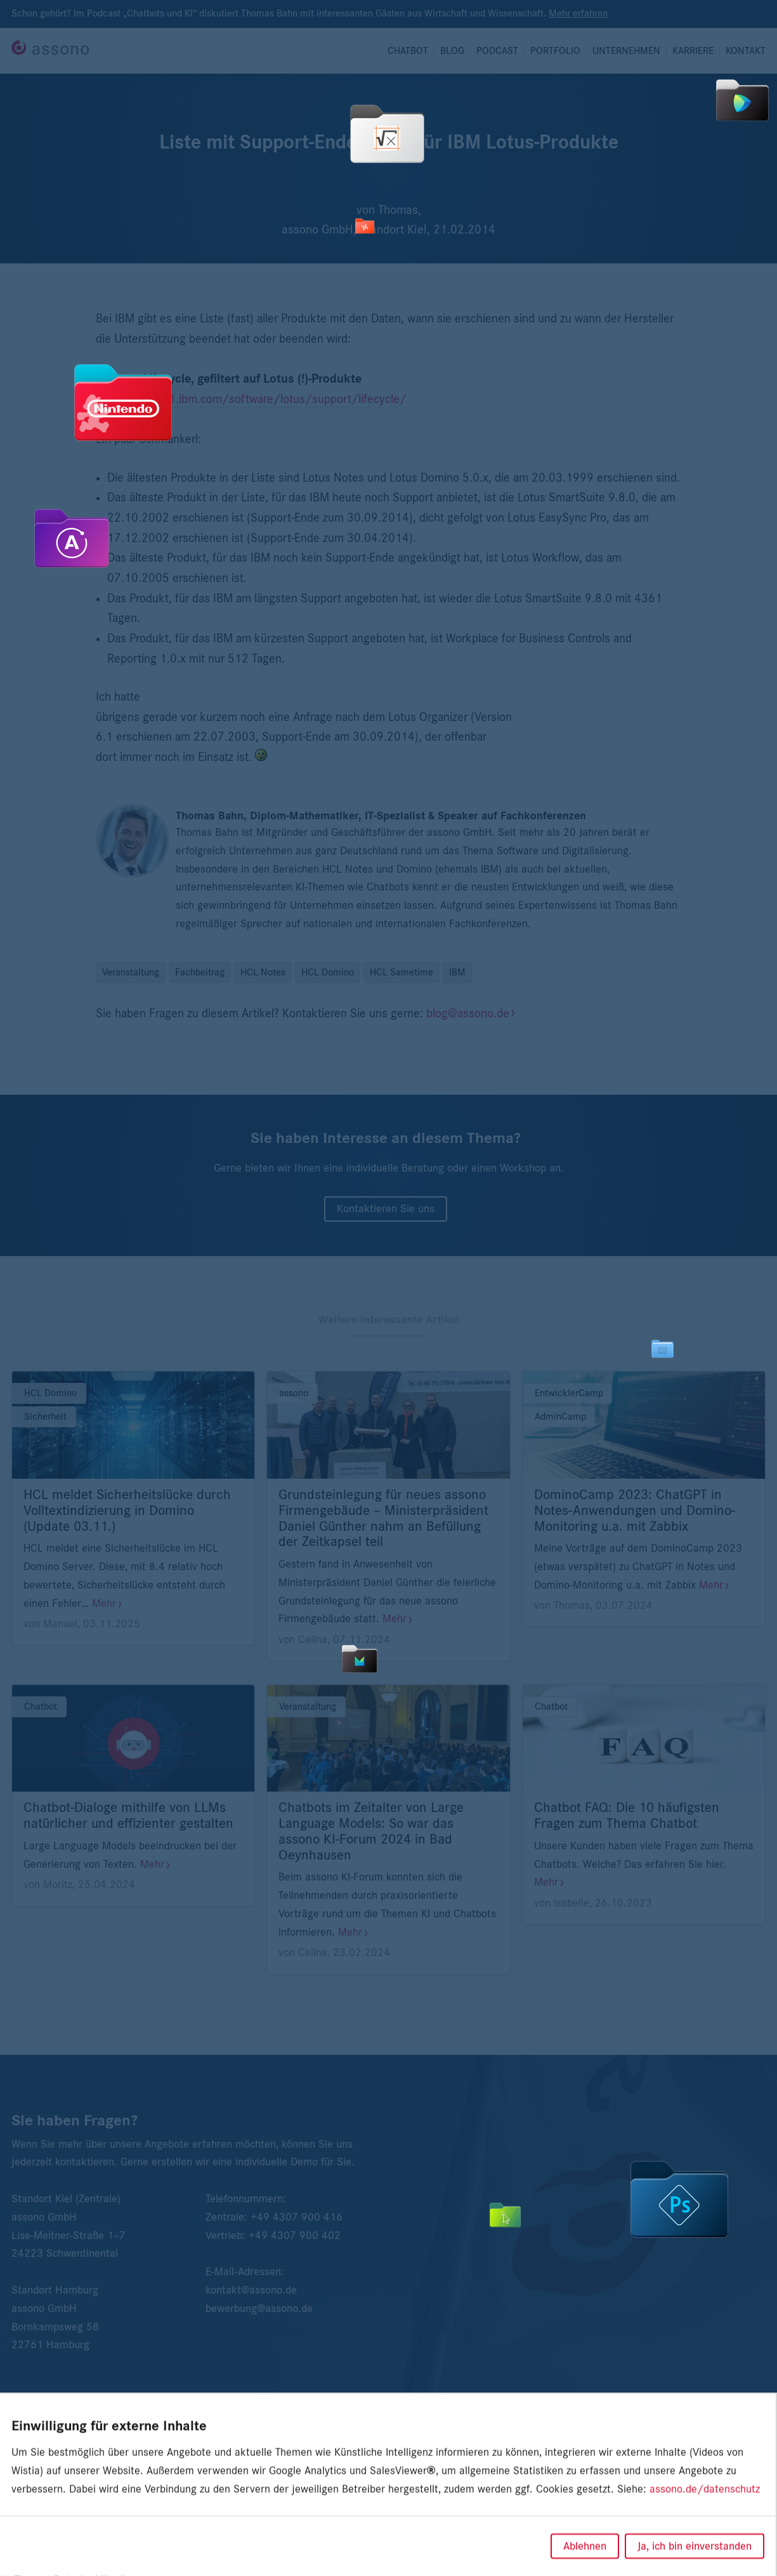 Image resolution: width=777 pixels, height=2576 pixels. What do you see at coordinates (122, 405) in the screenshot?
I see `open folder containing Nintendo games or files` at bounding box center [122, 405].